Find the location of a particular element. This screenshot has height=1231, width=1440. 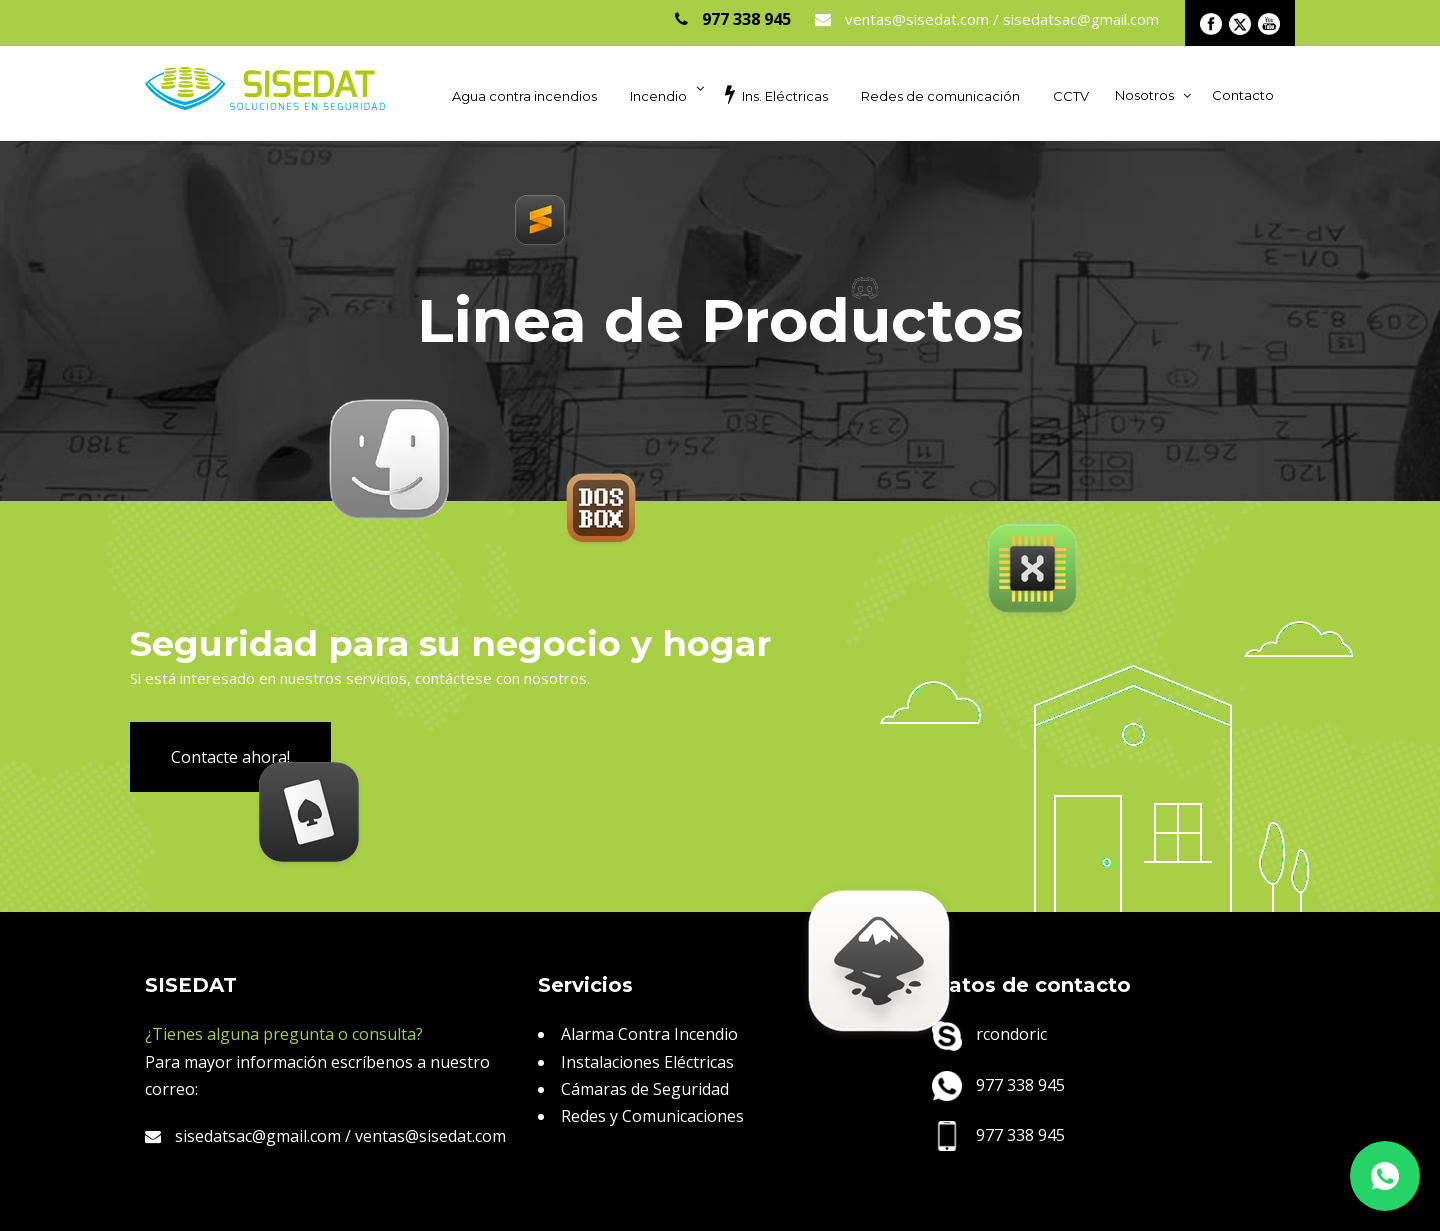

open sublime text code editor is located at coordinates (540, 220).